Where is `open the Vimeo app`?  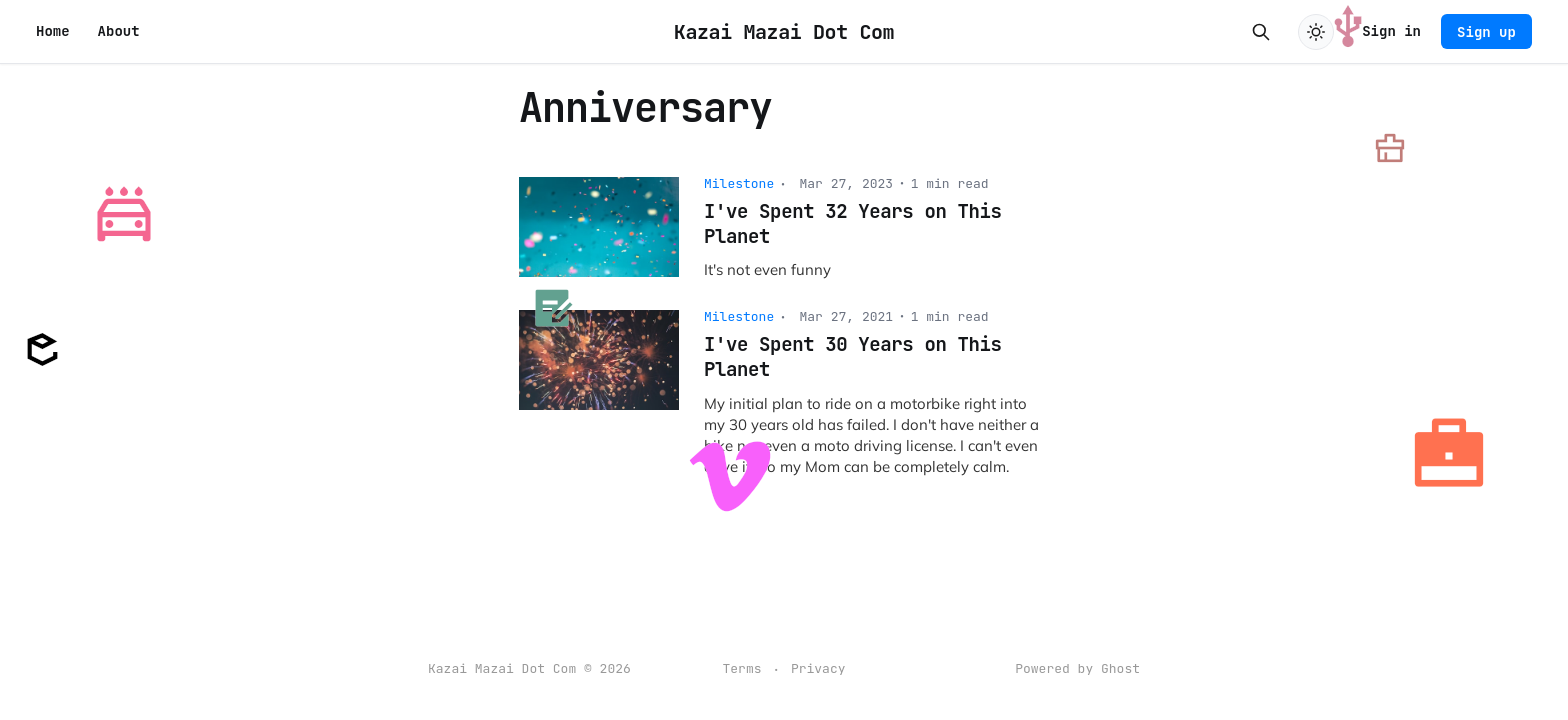
open the Vimeo app is located at coordinates (732, 476).